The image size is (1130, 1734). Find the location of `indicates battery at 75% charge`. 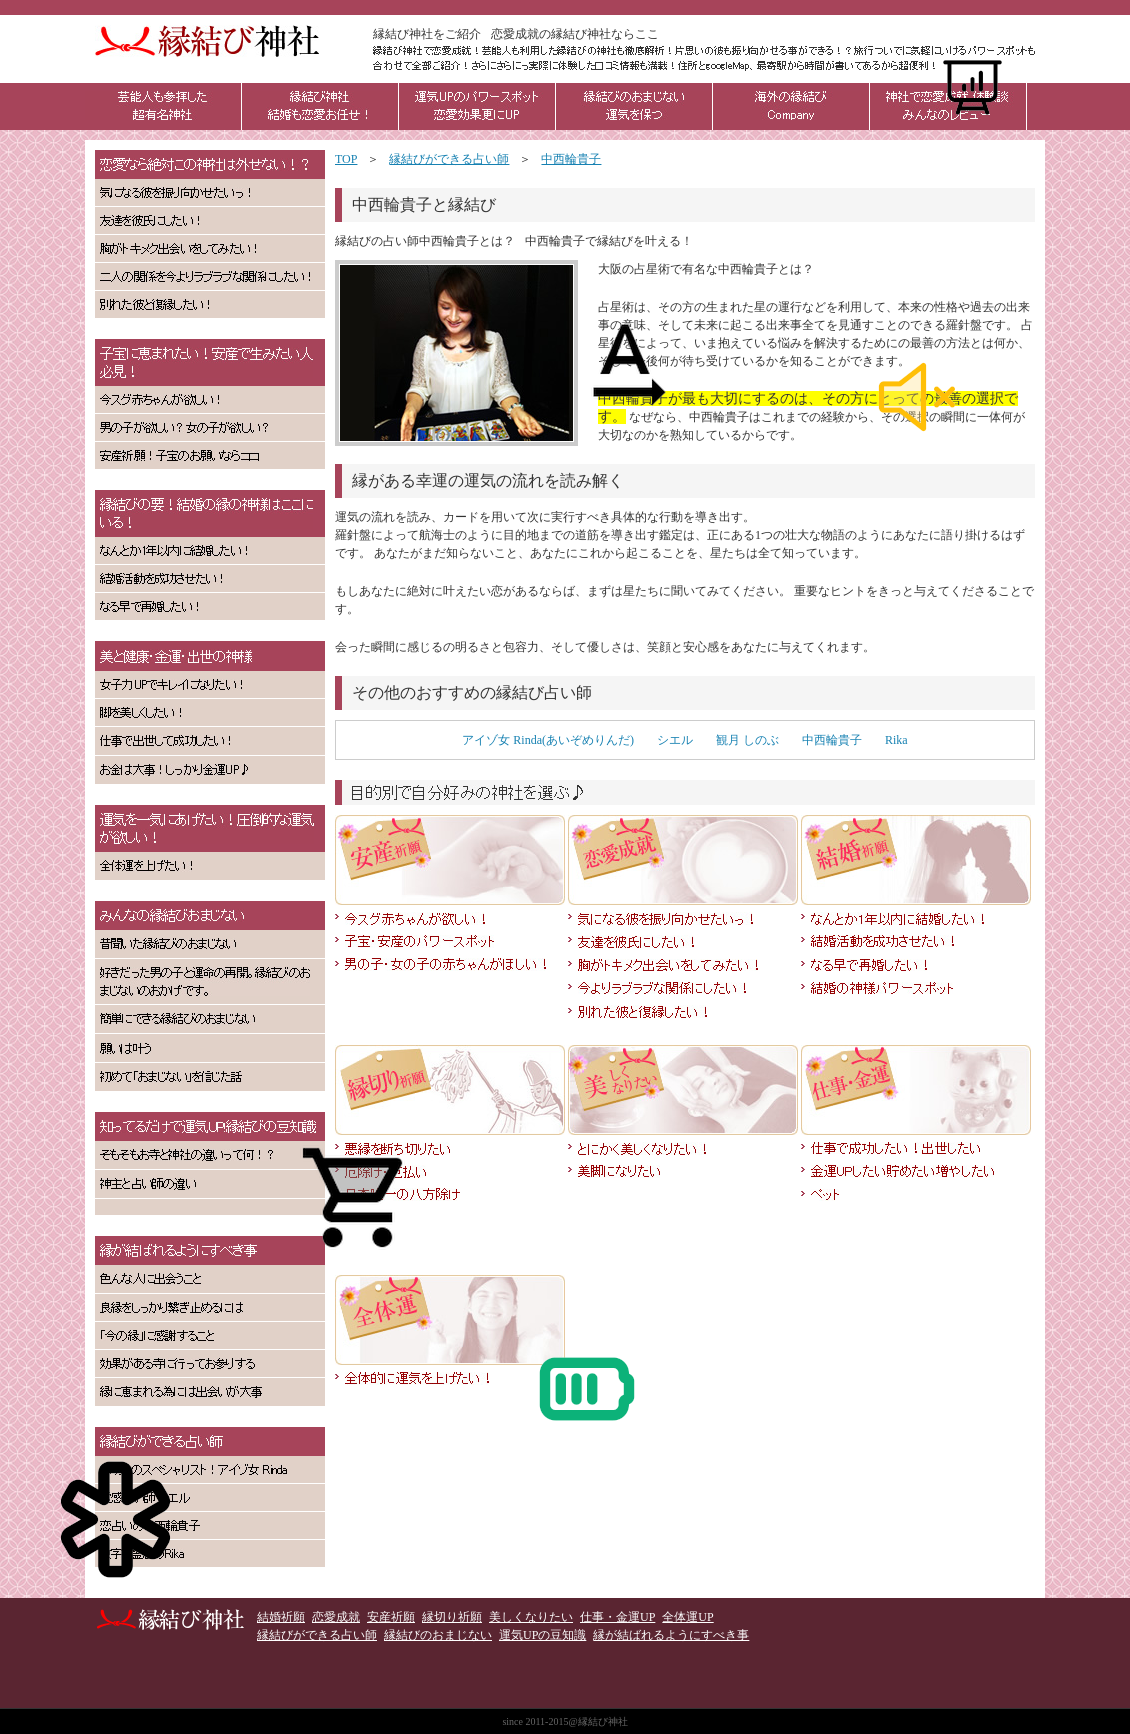

indicates battery at 75% charge is located at coordinates (587, 1389).